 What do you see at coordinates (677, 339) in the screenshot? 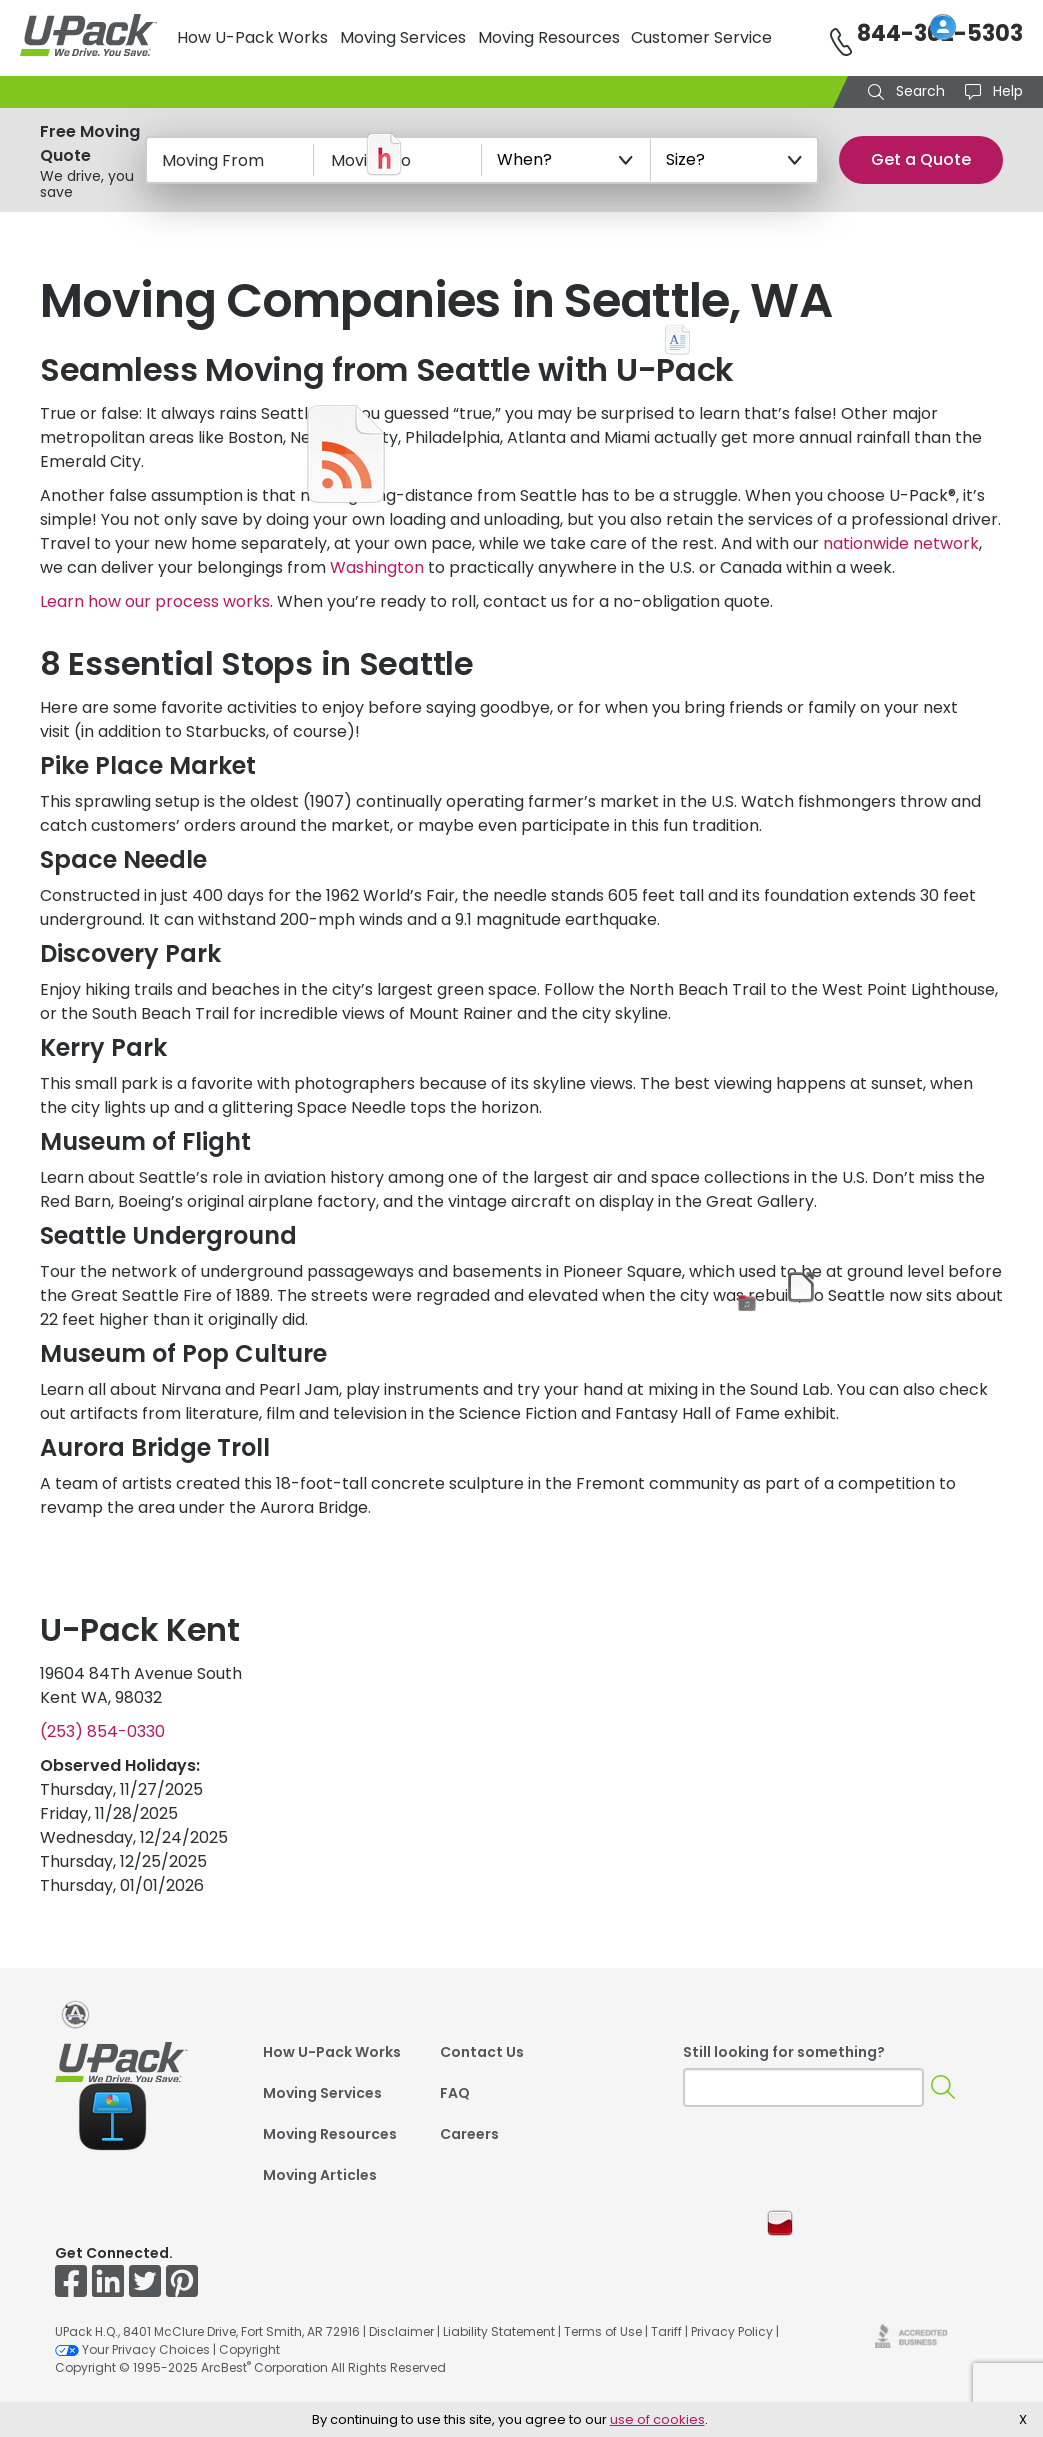
I see `open a word processing document` at bounding box center [677, 339].